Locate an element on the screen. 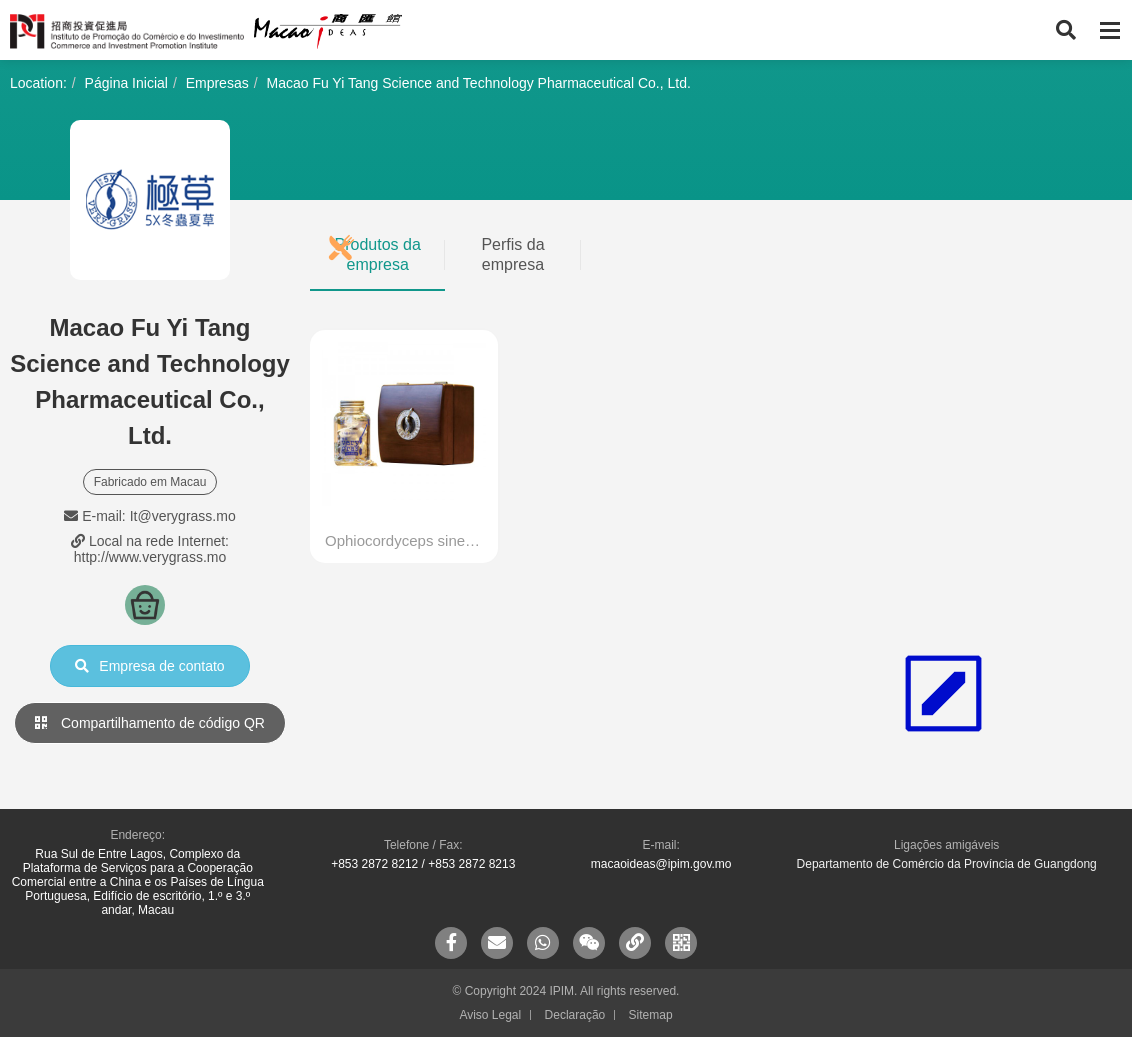 Image resolution: width=1132 pixels, height=1037 pixels. indicates a file ignored in diff comparison is located at coordinates (943, 693).